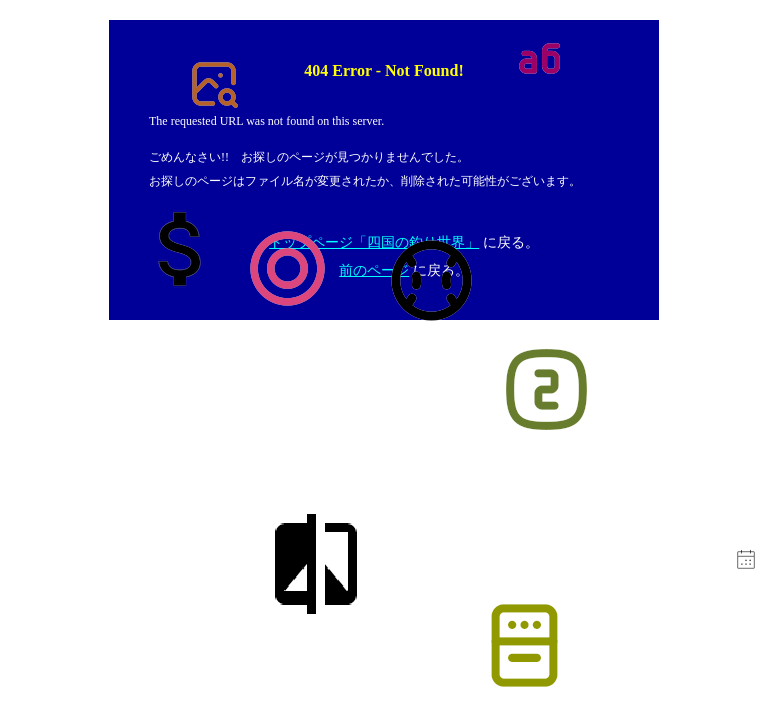 The height and width of the screenshot is (720, 768). I want to click on view pricing or payment details, so click(182, 249).